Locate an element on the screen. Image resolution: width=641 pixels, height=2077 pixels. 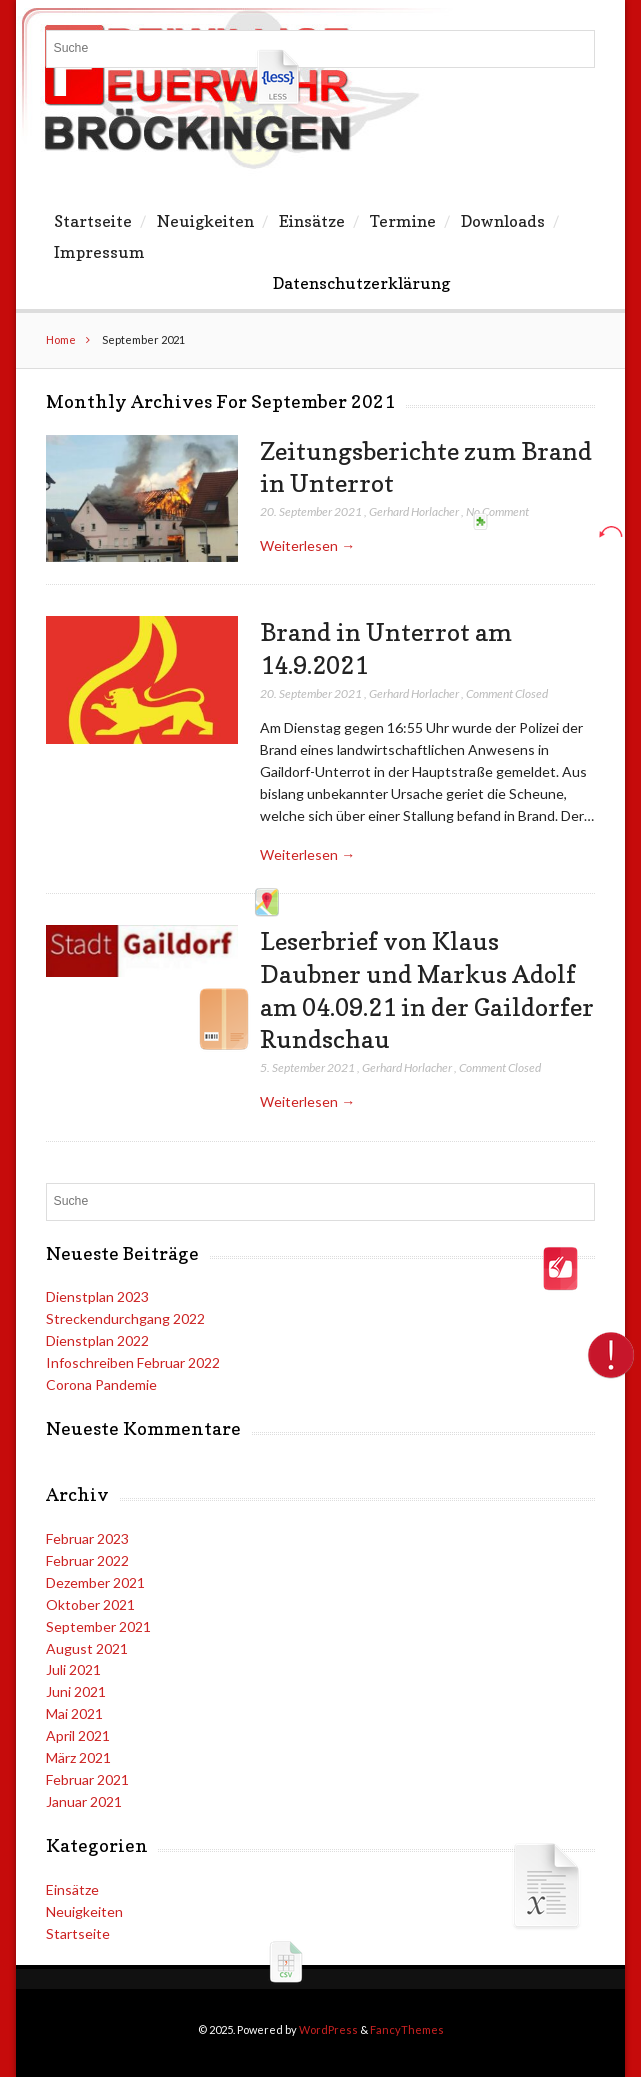
open a CSV spreadsheet file is located at coordinates (286, 1962).